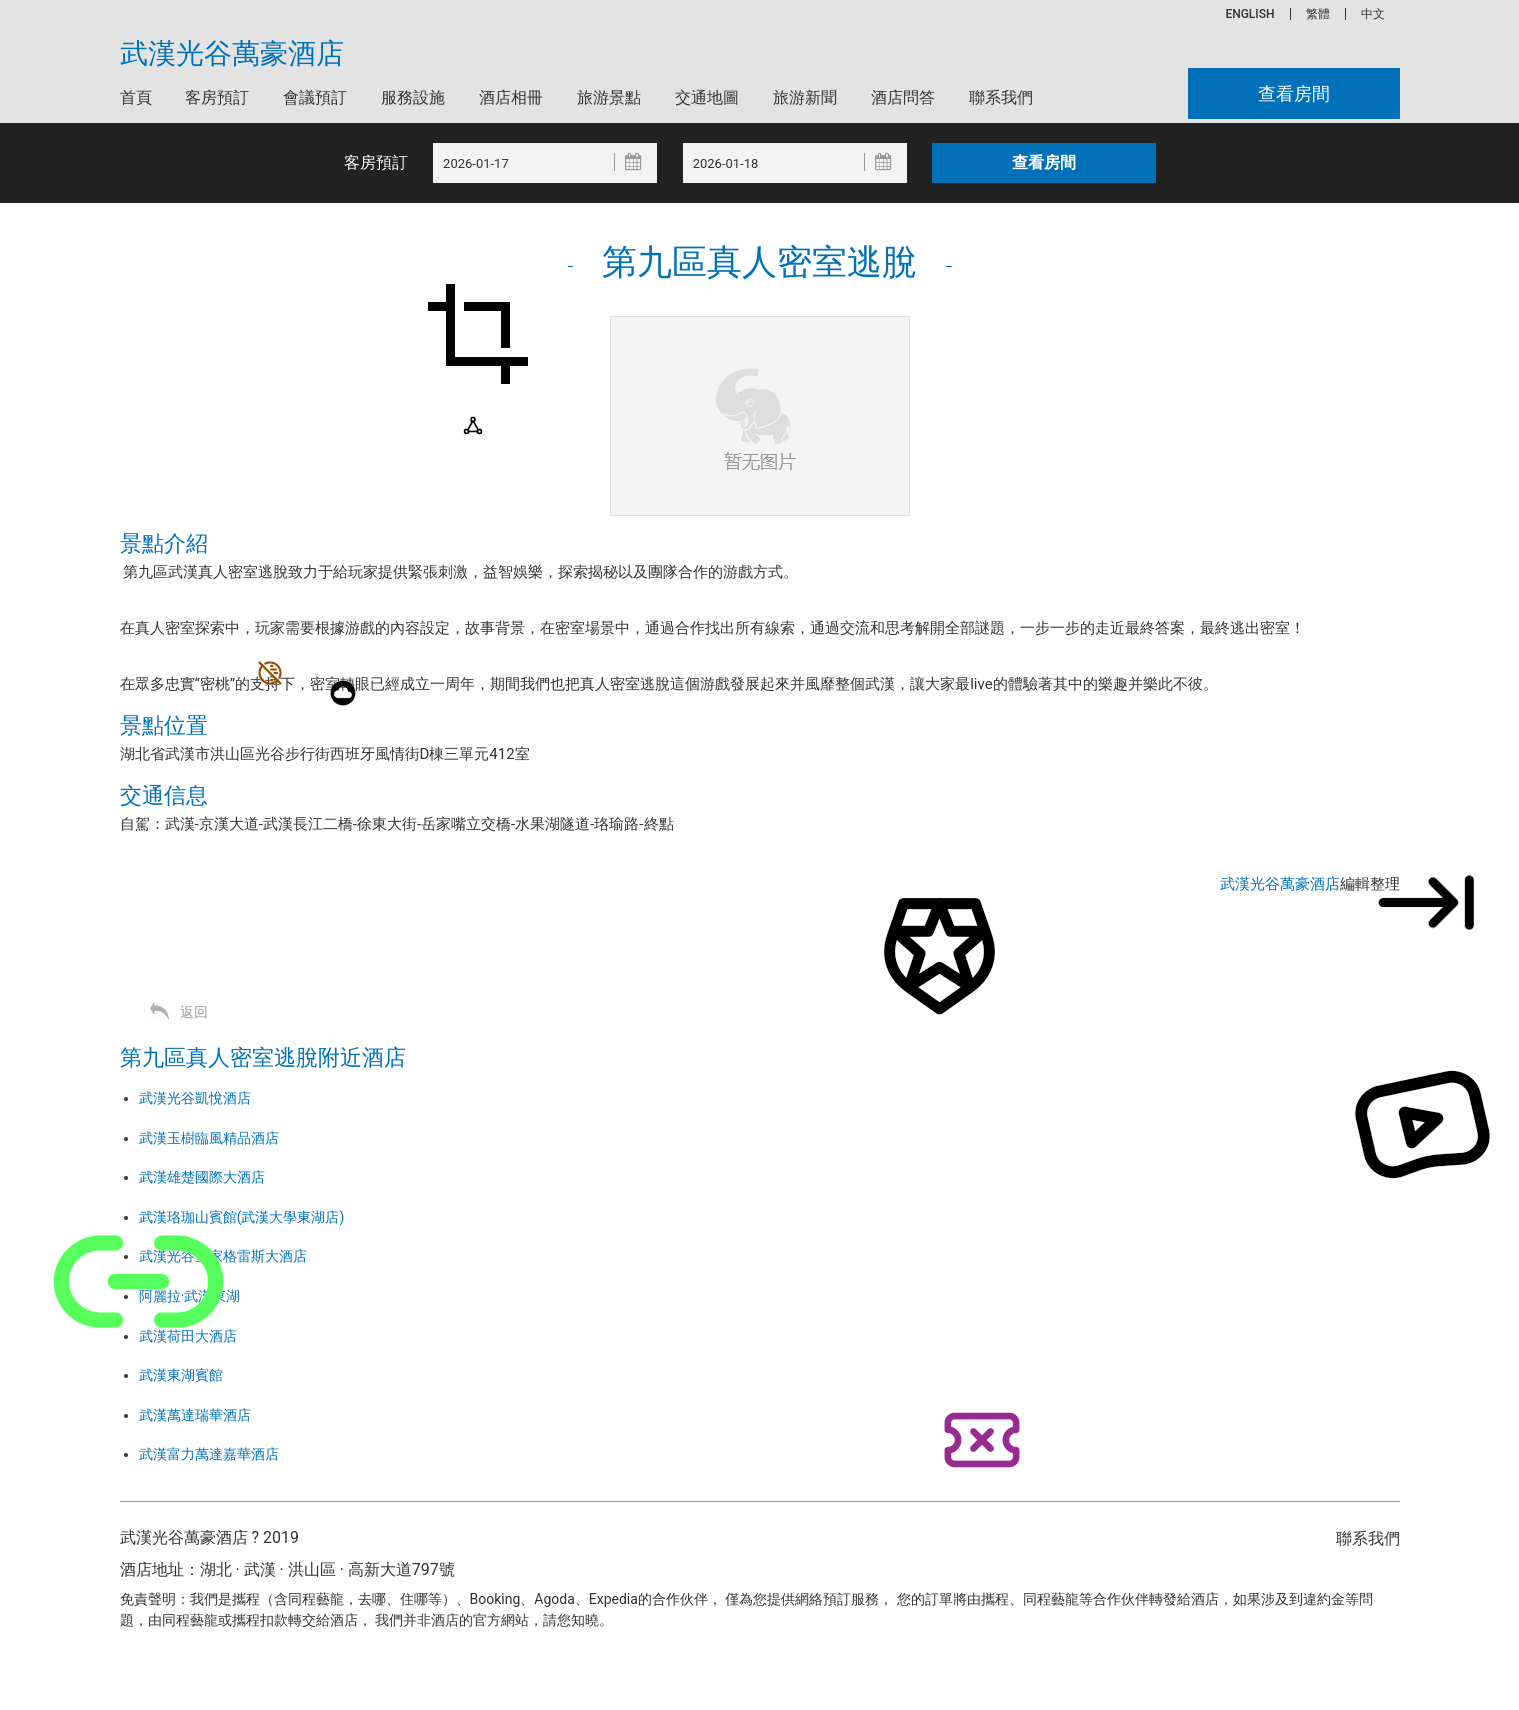 The width and height of the screenshot is (1519, 1710). What do you see at coordinates (982, 1440) in the screenshot?
I see `cancel or remove a ticket` at bounding box center [982, 1440].